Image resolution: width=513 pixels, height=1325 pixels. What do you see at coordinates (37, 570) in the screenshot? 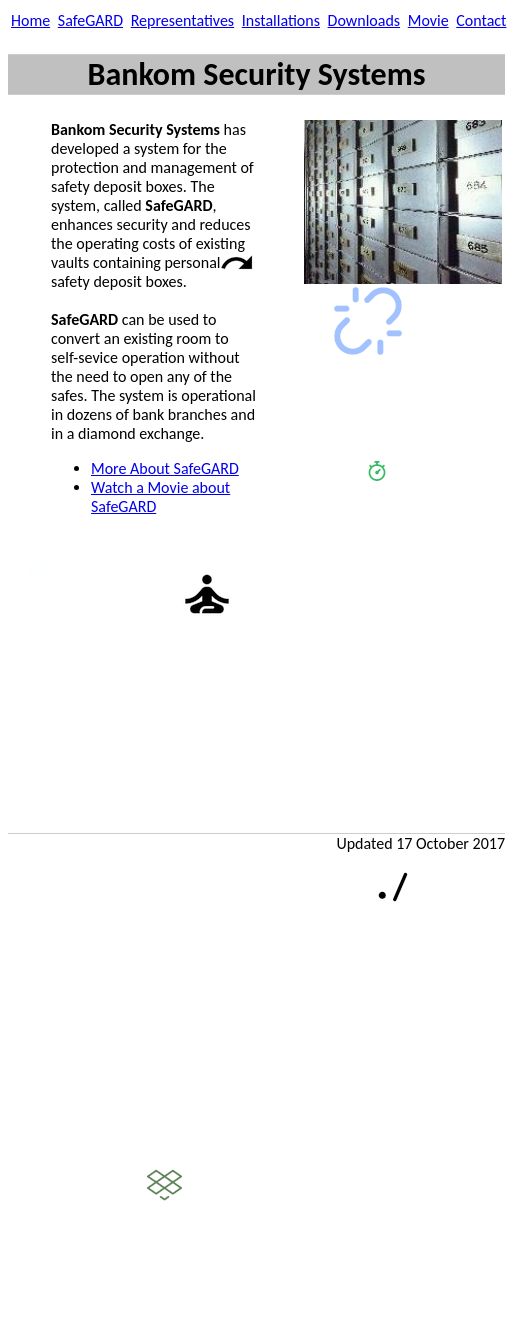
I see `access pet feeding schedule` at bounding box center [37, 570].